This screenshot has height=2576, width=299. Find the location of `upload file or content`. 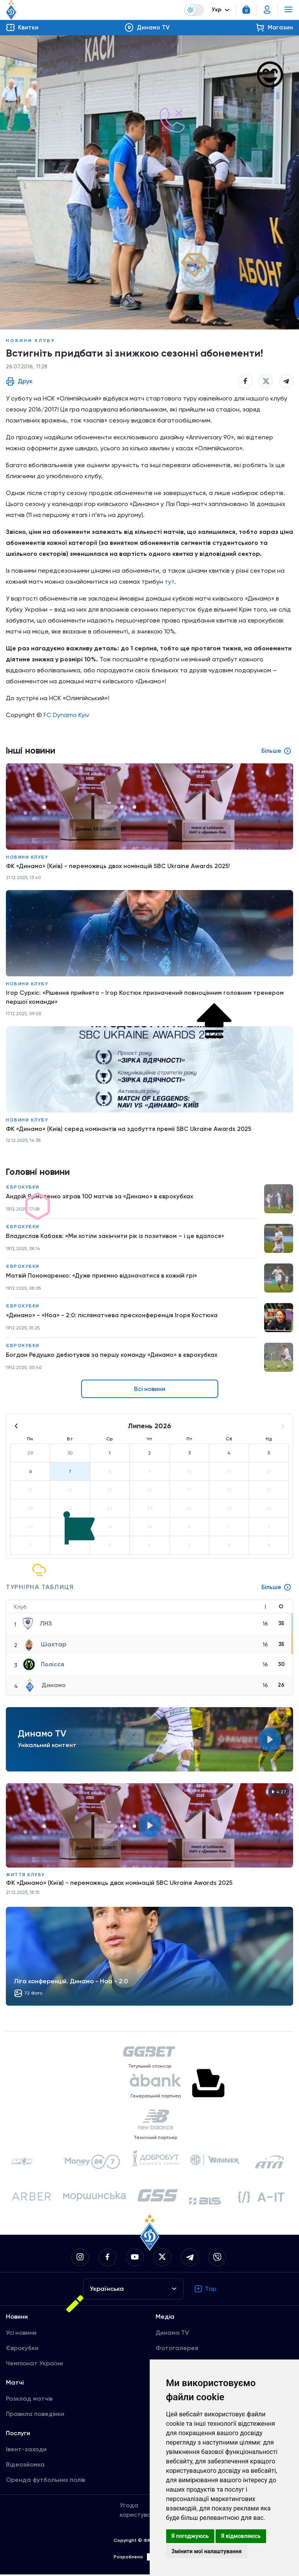

upload file or content is located at coordinates (214, 1022).